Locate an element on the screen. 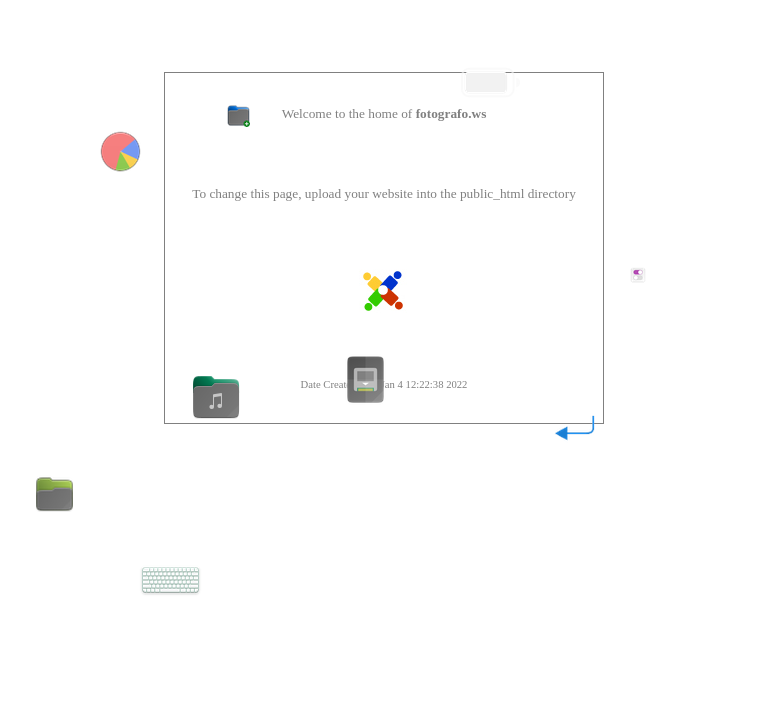 This screenshot has height=720, width=768. bluetooth keyboard connected successfully is located at coordinates (170, 580).